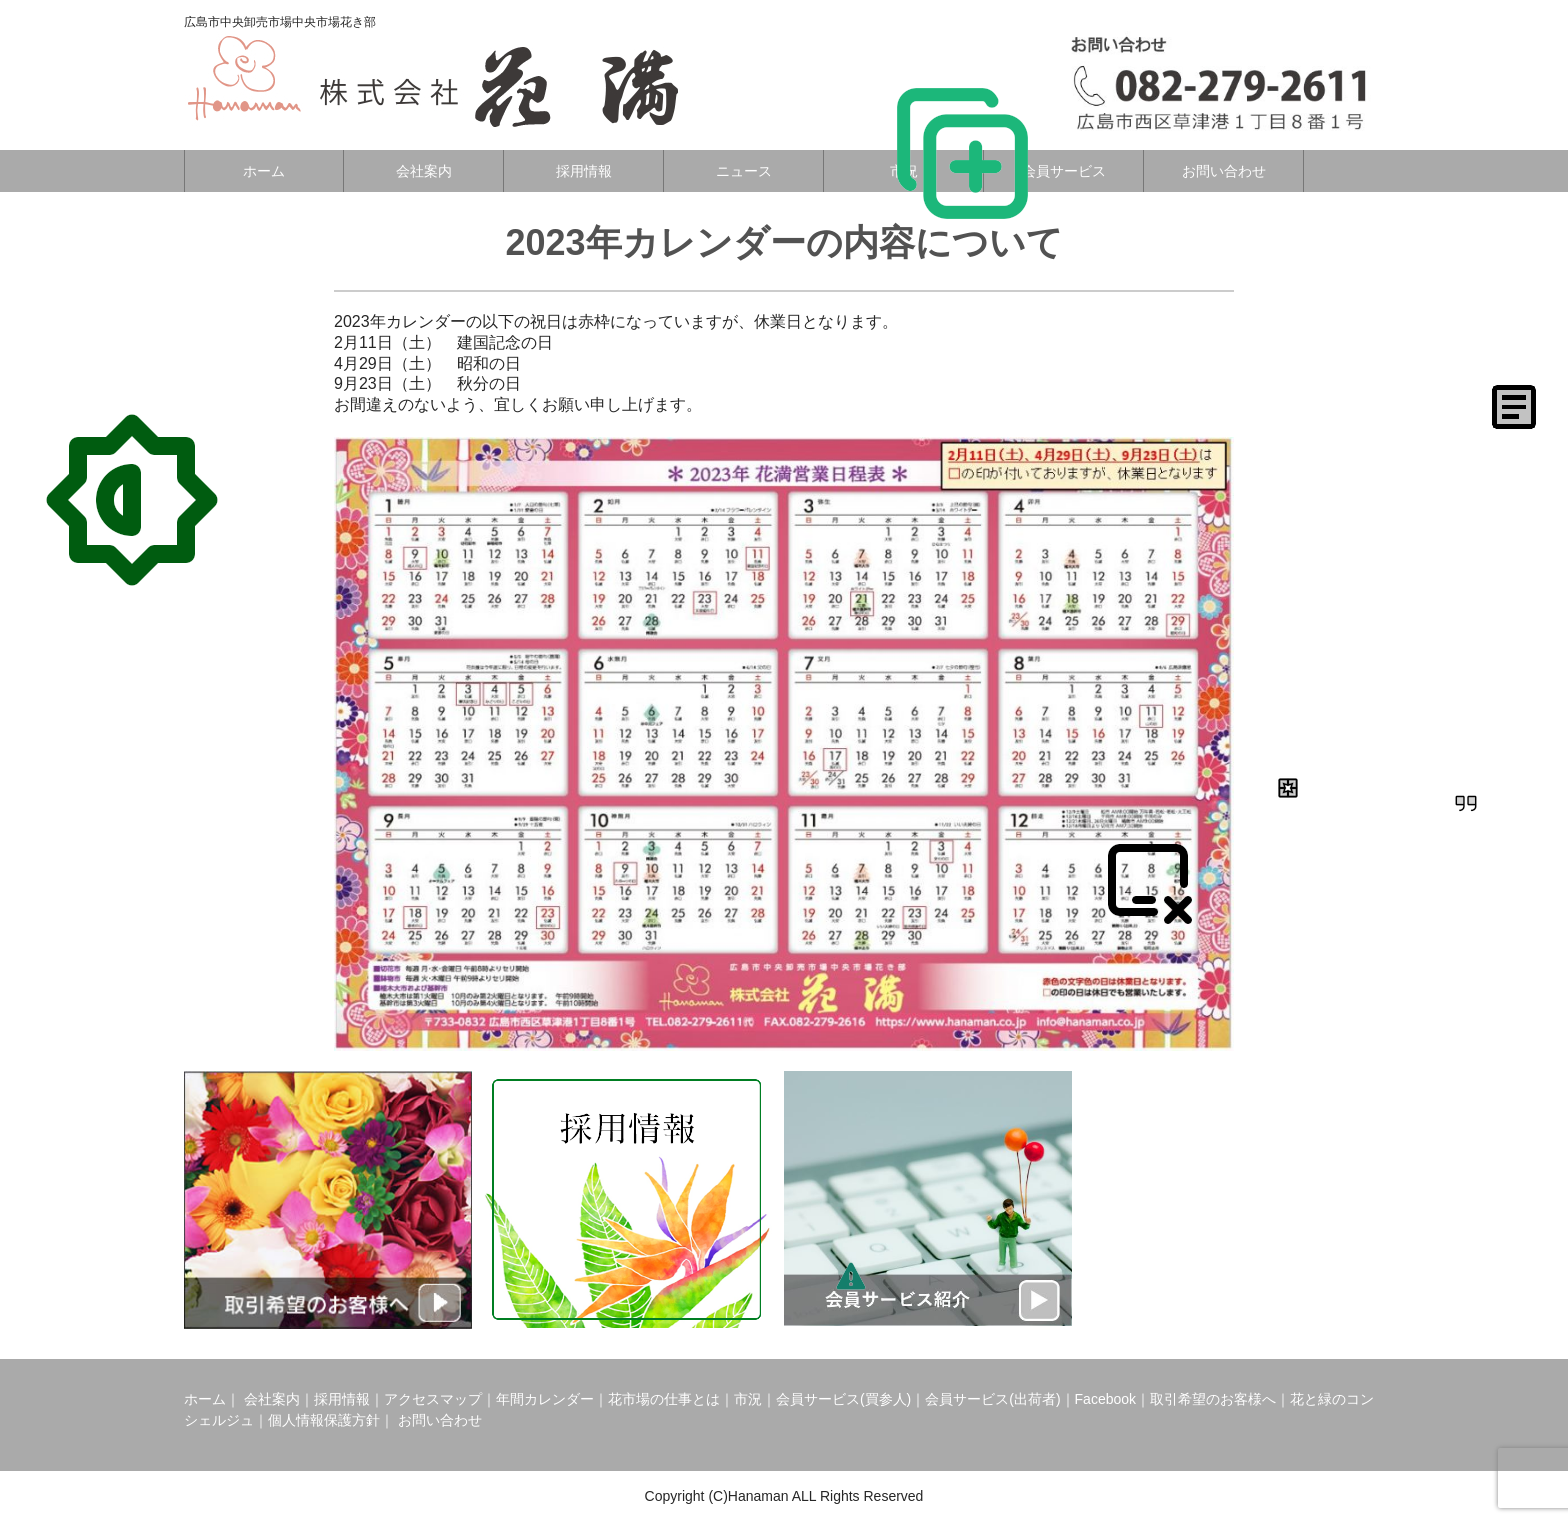 Image resolution: width=1568 pixels, height=1522 pixels. I want to click on view article or document, so click(1514, 407).